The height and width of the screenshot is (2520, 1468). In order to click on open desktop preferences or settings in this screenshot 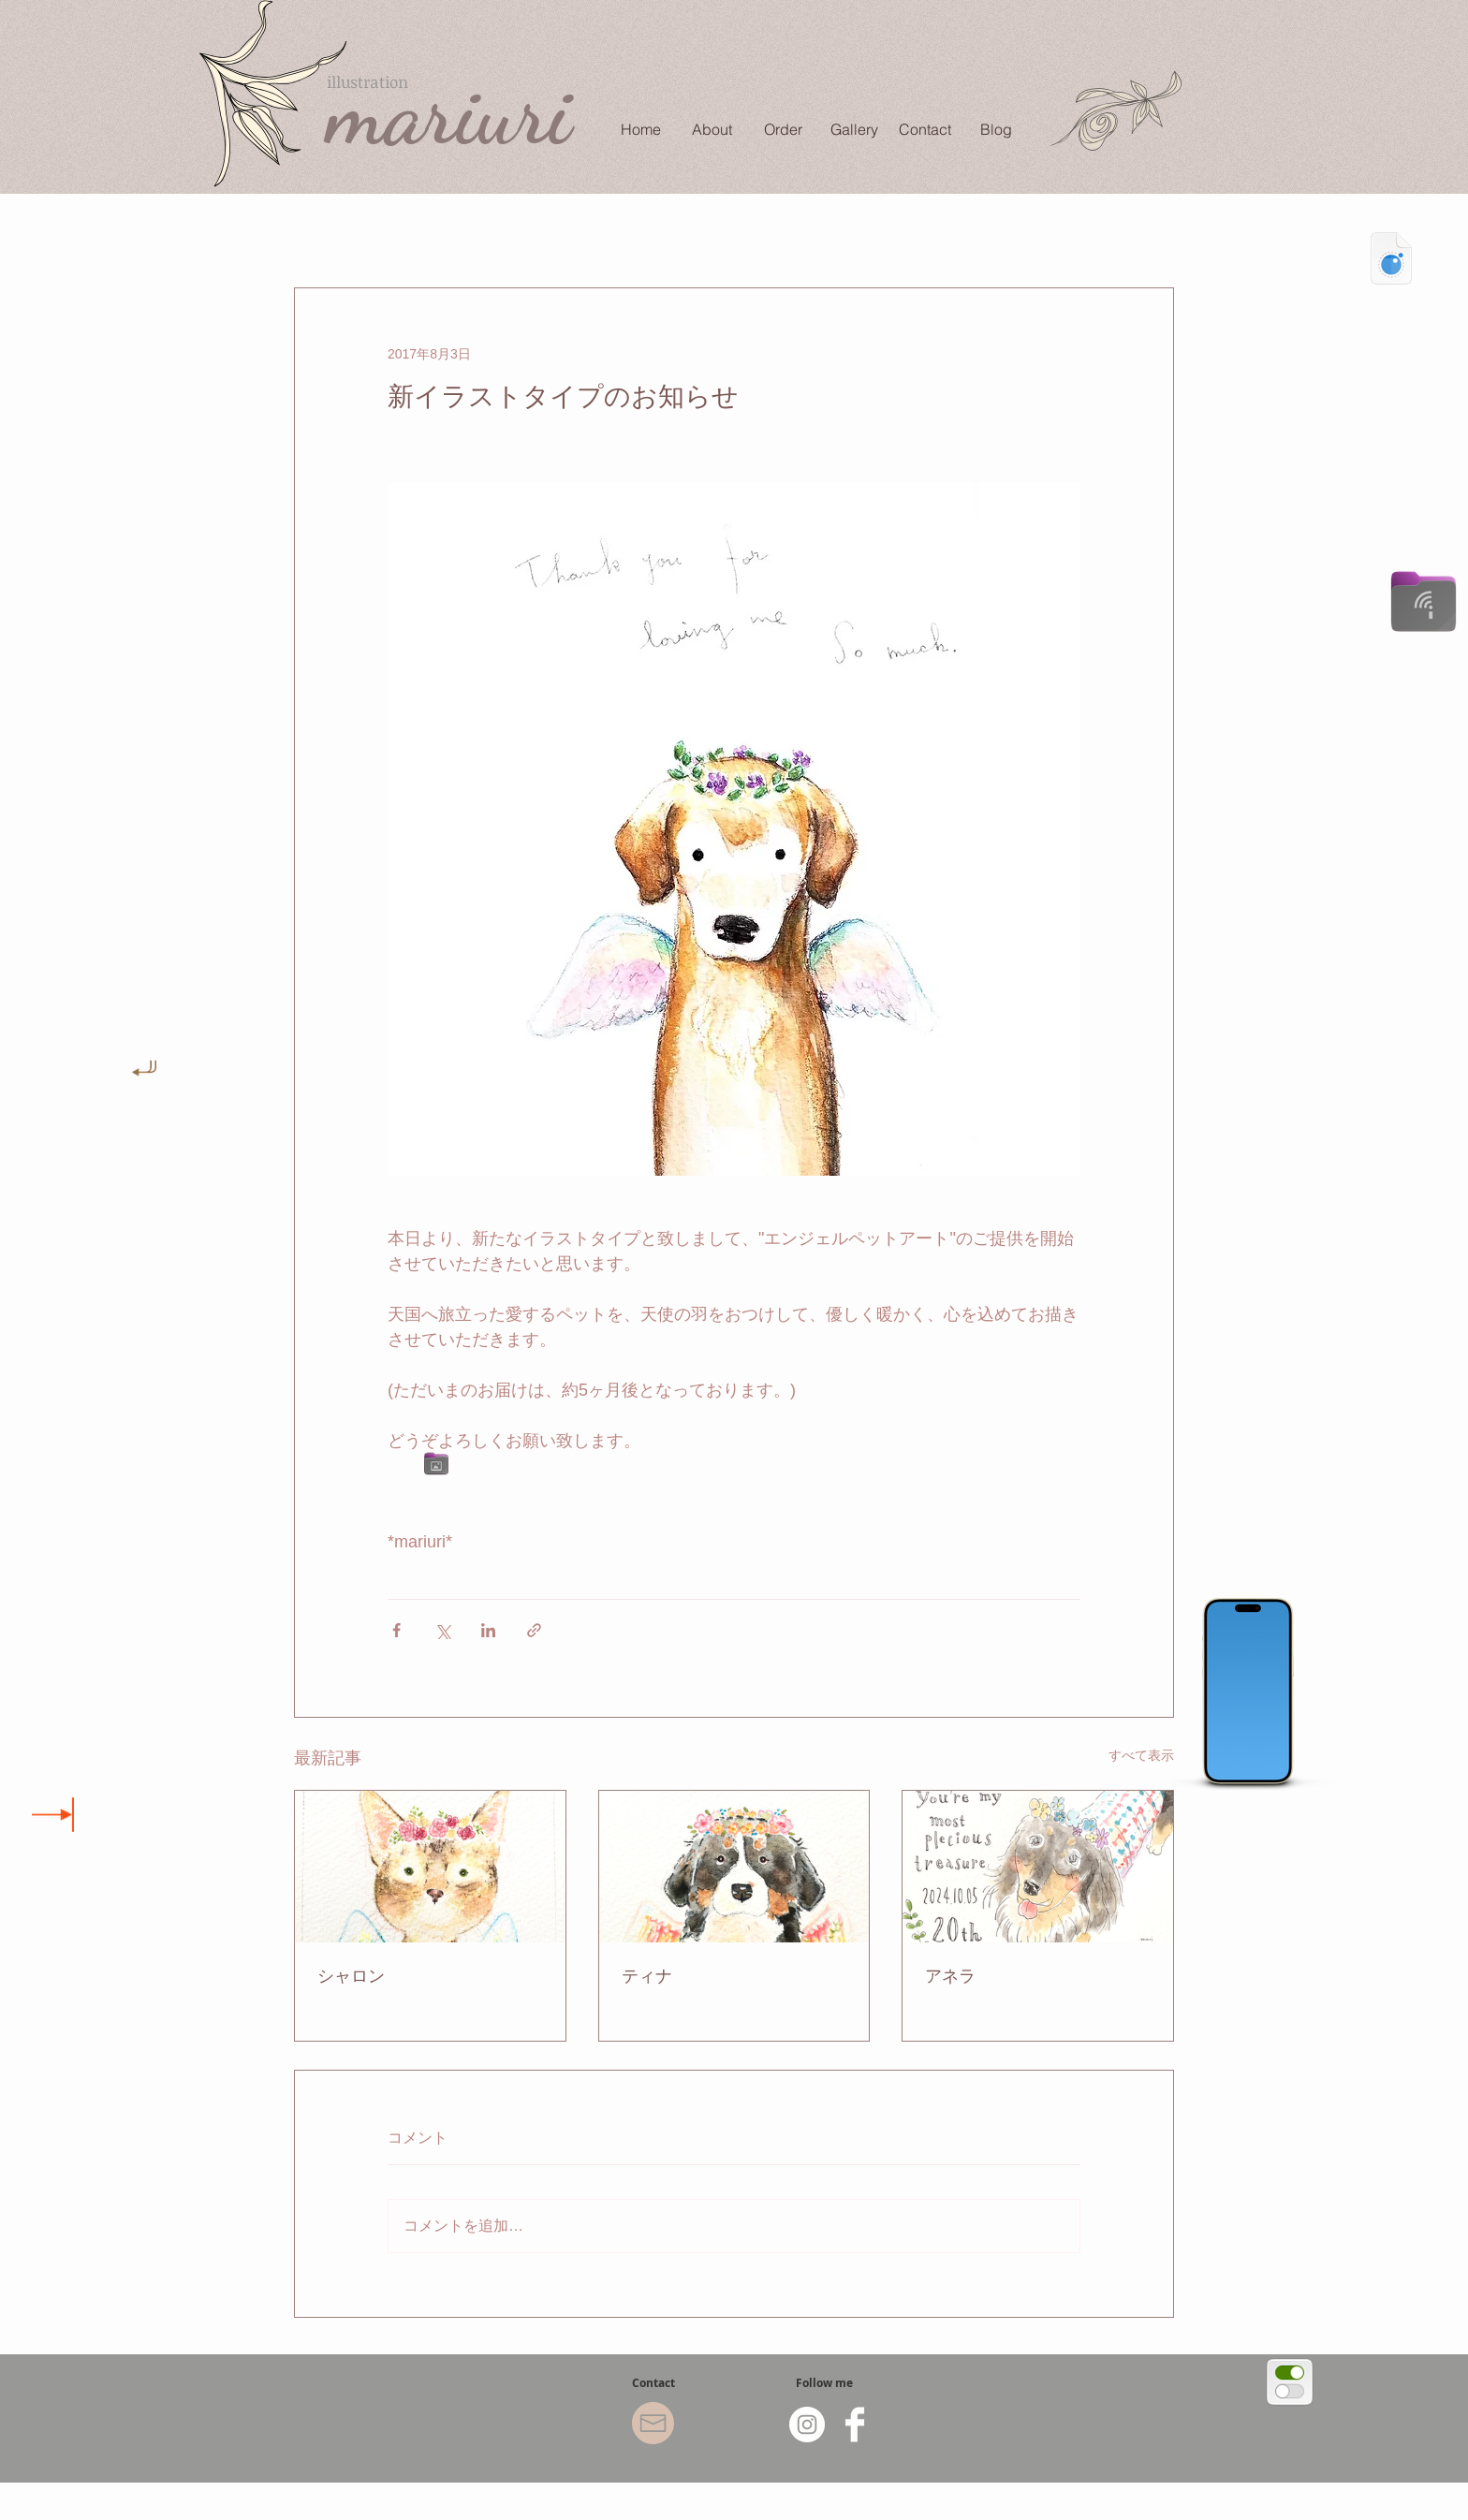, I will do `click(1289, 2381)`.